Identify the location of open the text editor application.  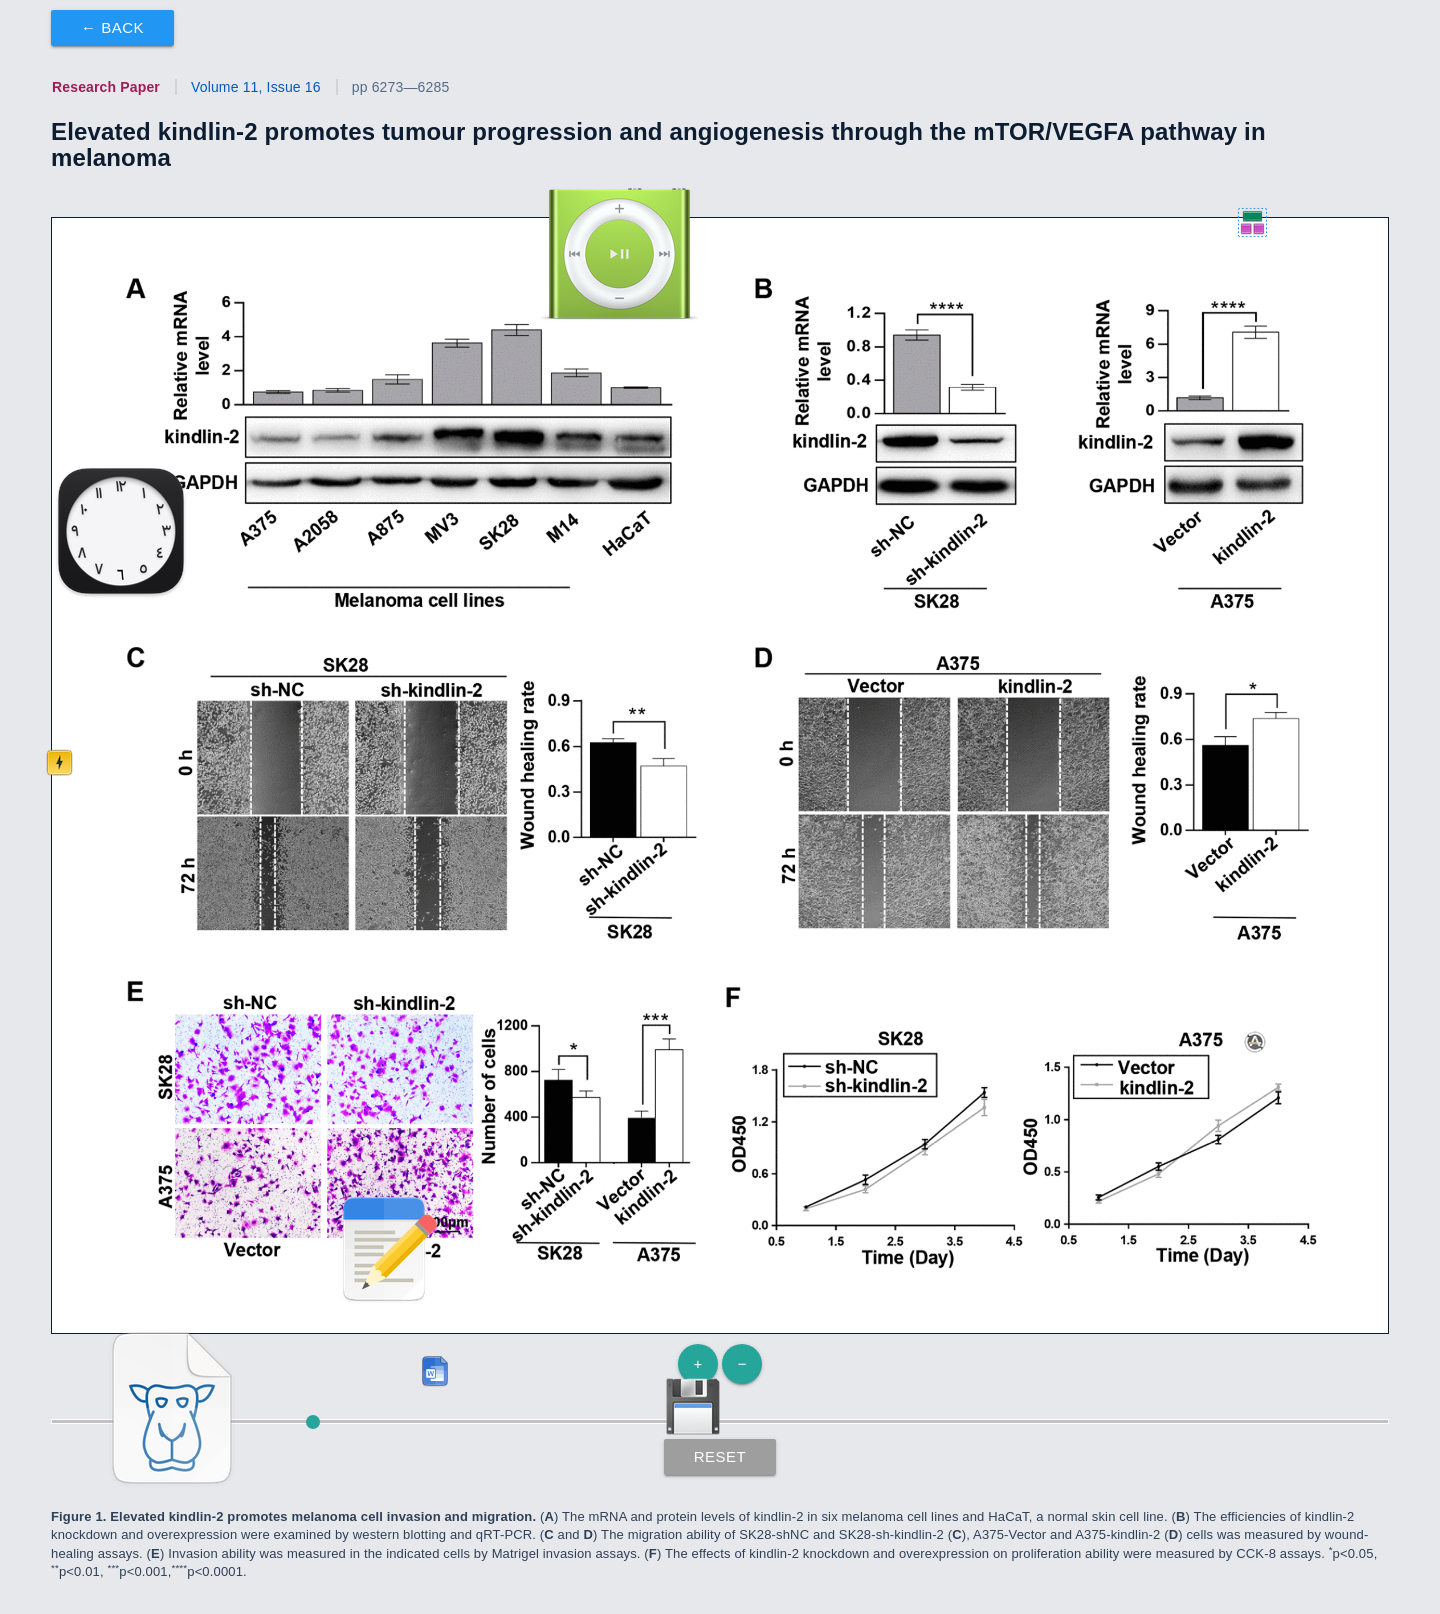
(384, 1249).